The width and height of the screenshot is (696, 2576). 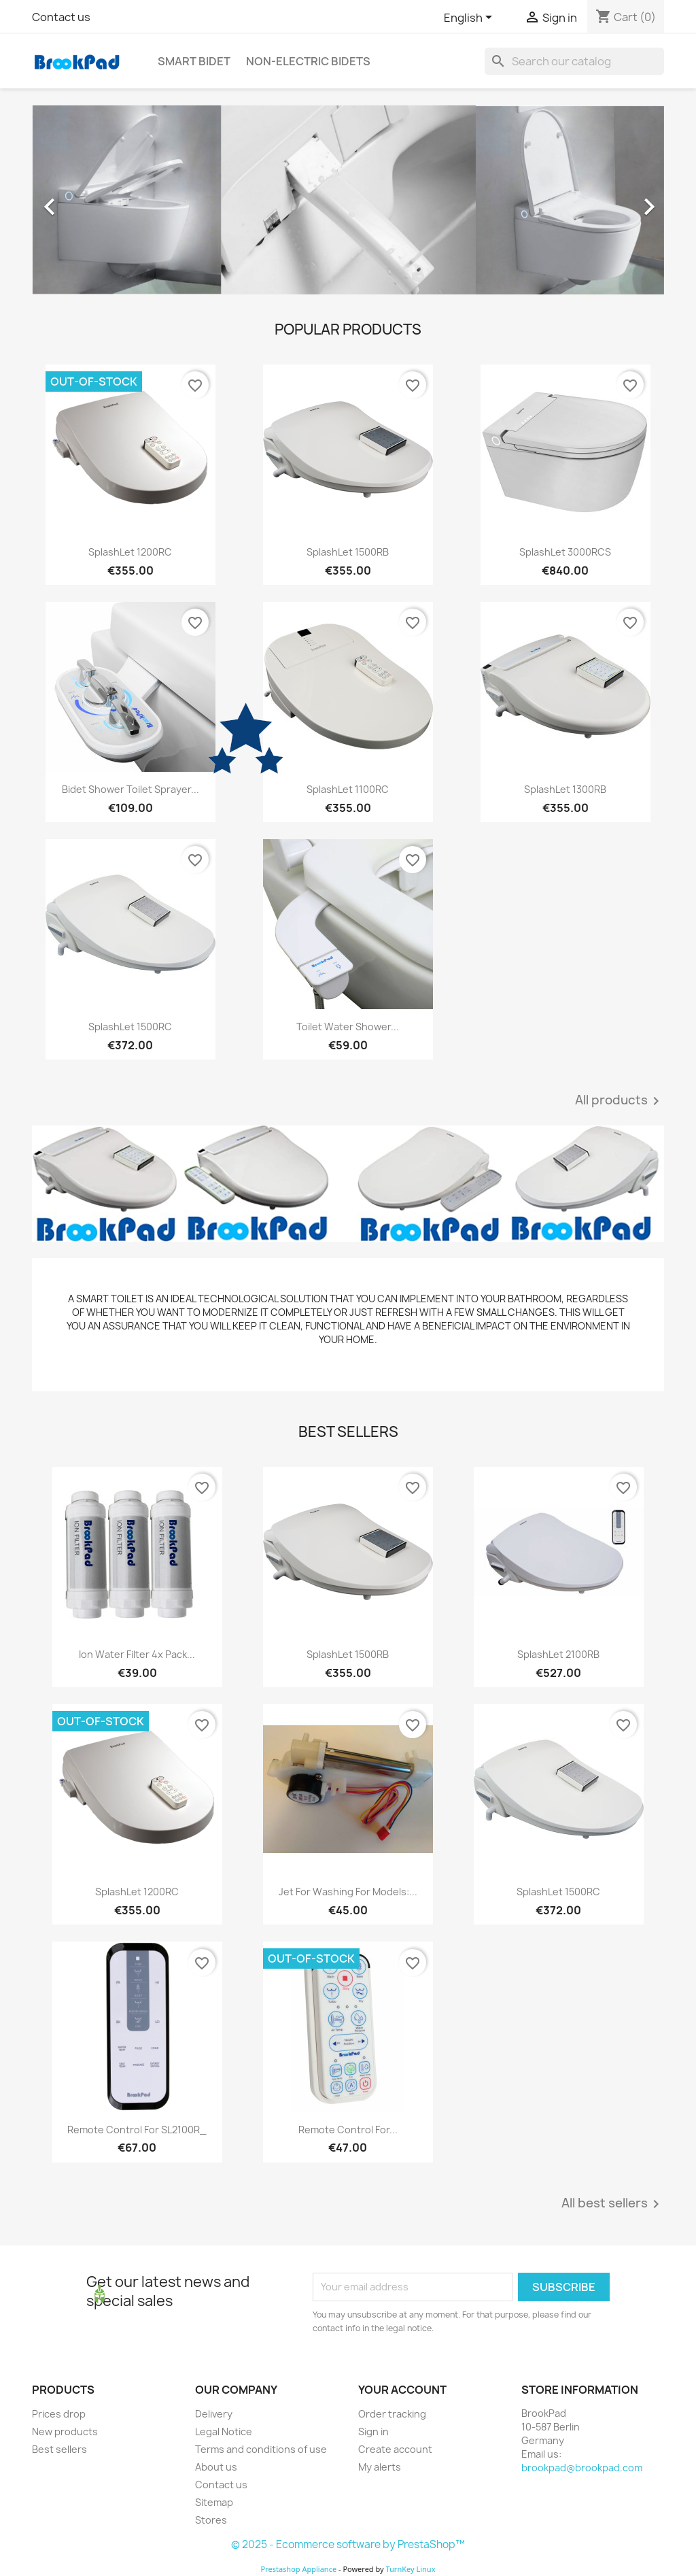 I want to click on view your ratings or reviews, so click(x=245, y=738).